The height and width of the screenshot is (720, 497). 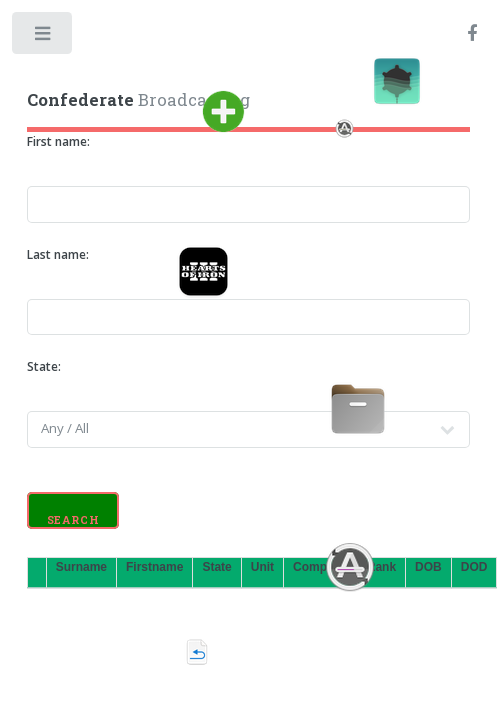 I want to click on launch the minesweeper game, so click(x=397, y=81).